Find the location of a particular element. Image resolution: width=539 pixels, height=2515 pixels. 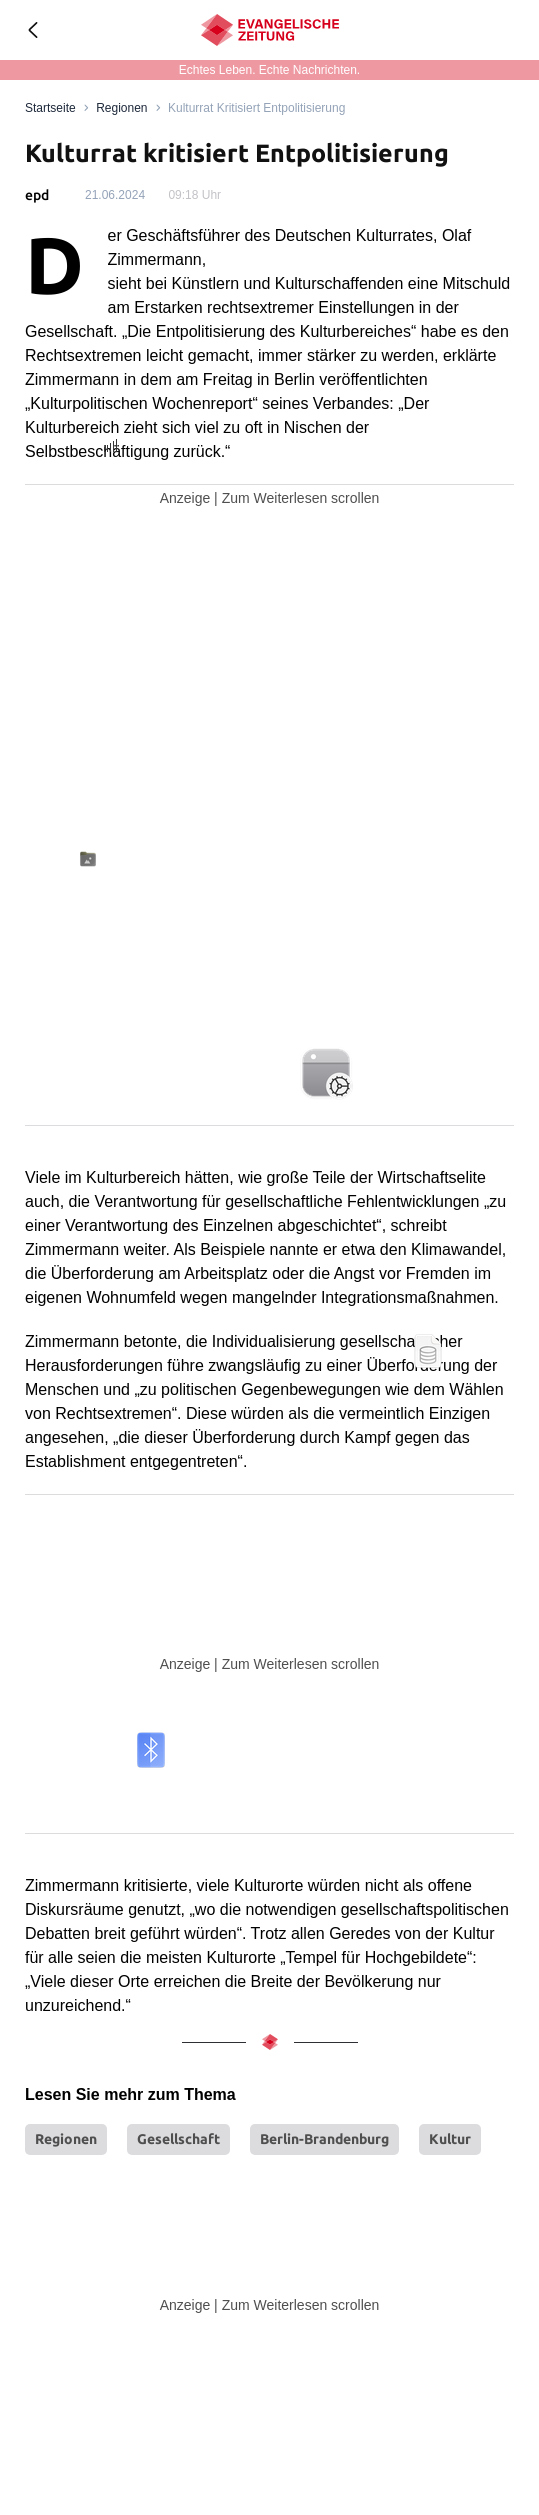

indicates bluetooth is currently enabled and active is located at coordinates (151, 1750).